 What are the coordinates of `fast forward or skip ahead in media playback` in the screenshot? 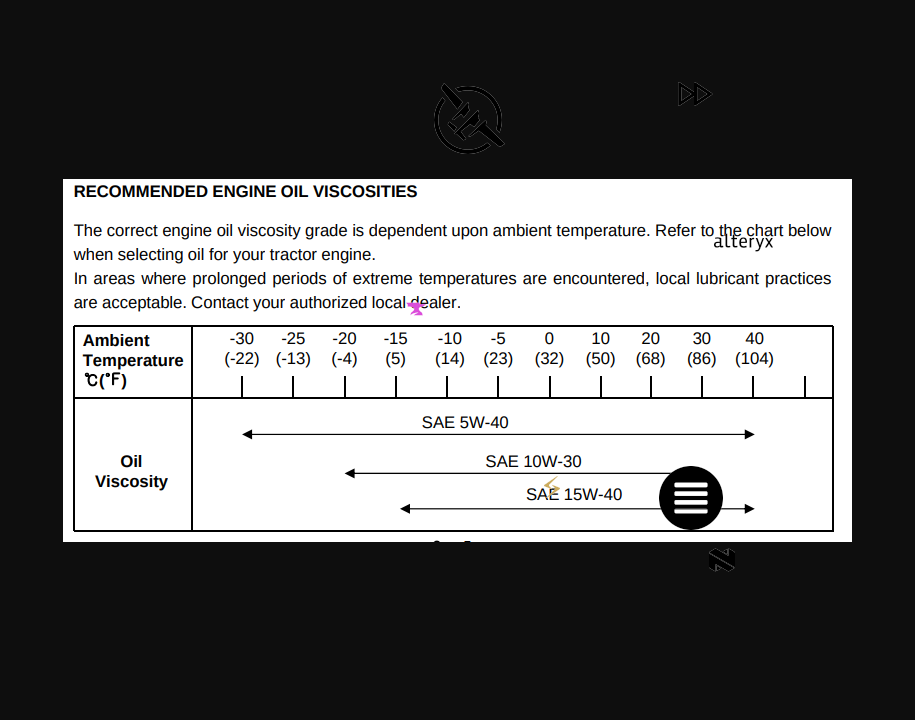 It's located at (694, 94).